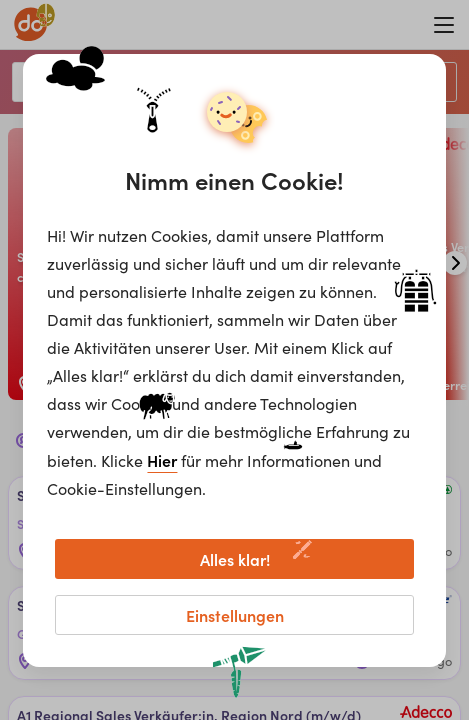 The width and height of the screenshot is (469, 720). Describe the element at coordinates (157, 405) in the screenshot. I see `farm animal or livestock category in a game` at that location.